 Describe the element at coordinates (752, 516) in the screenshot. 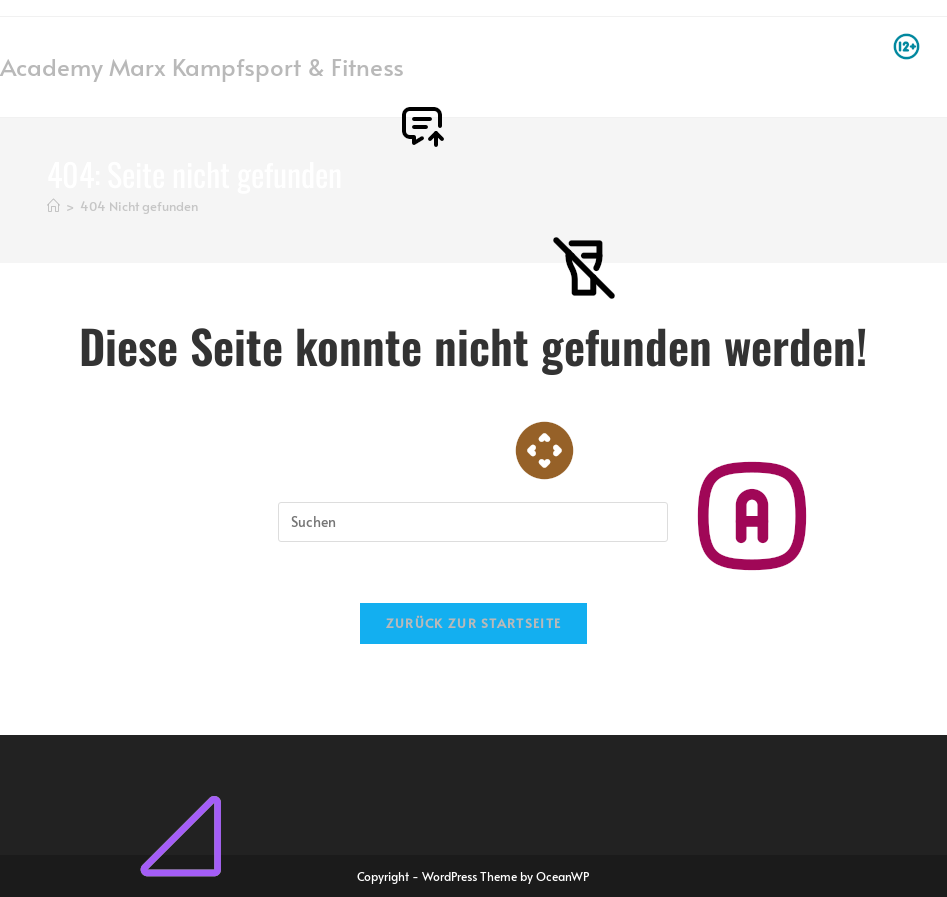

I see `select font style or text option A` at that location.